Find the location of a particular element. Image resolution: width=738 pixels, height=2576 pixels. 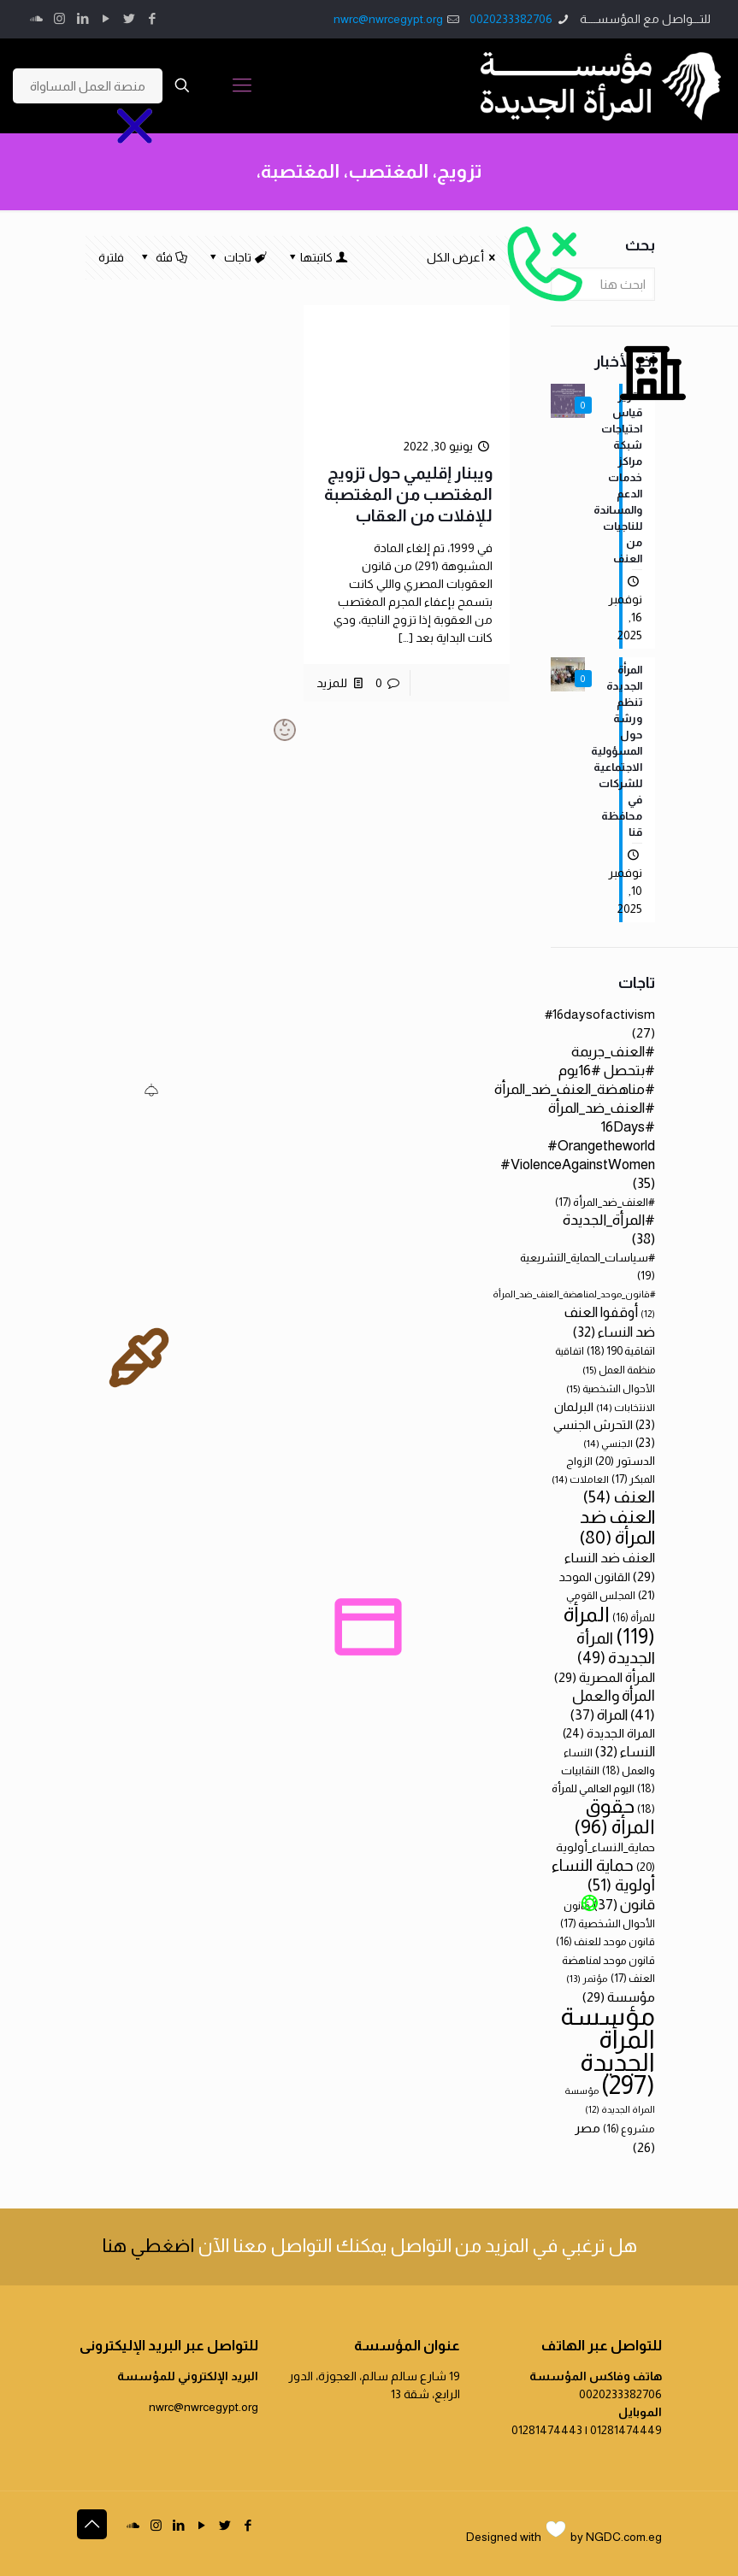

pick a color from the canvas is located at coordinates (139, 1357).